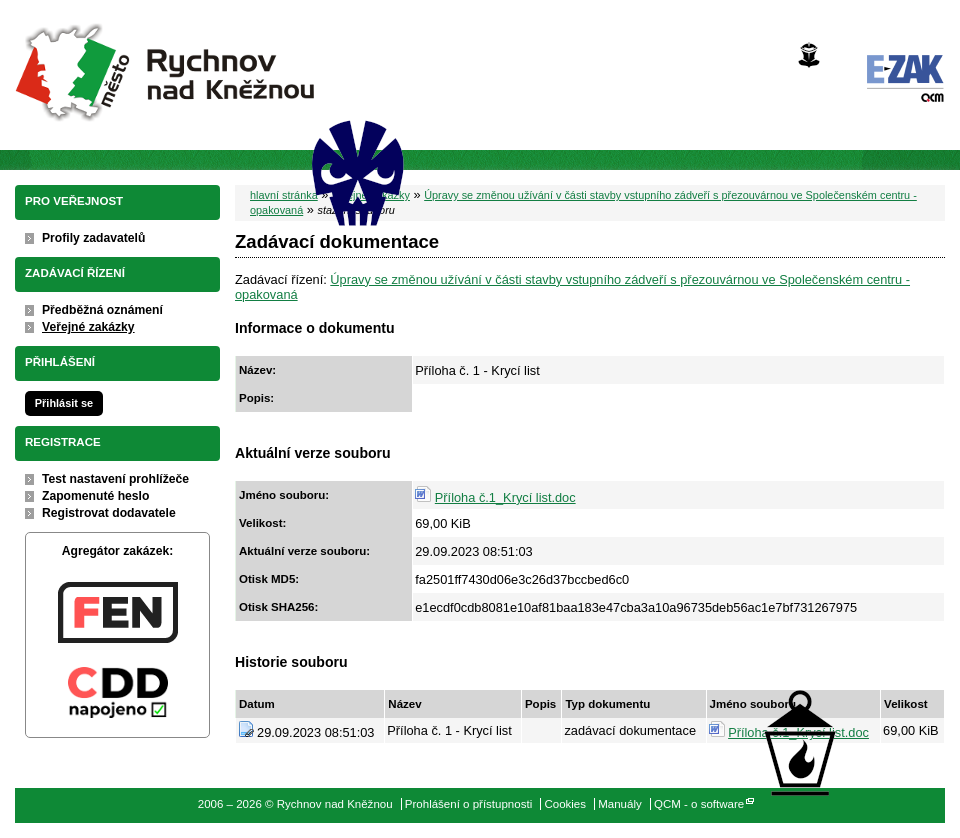  I want to click on select knight or medieval warrior class, so click(809, 55).